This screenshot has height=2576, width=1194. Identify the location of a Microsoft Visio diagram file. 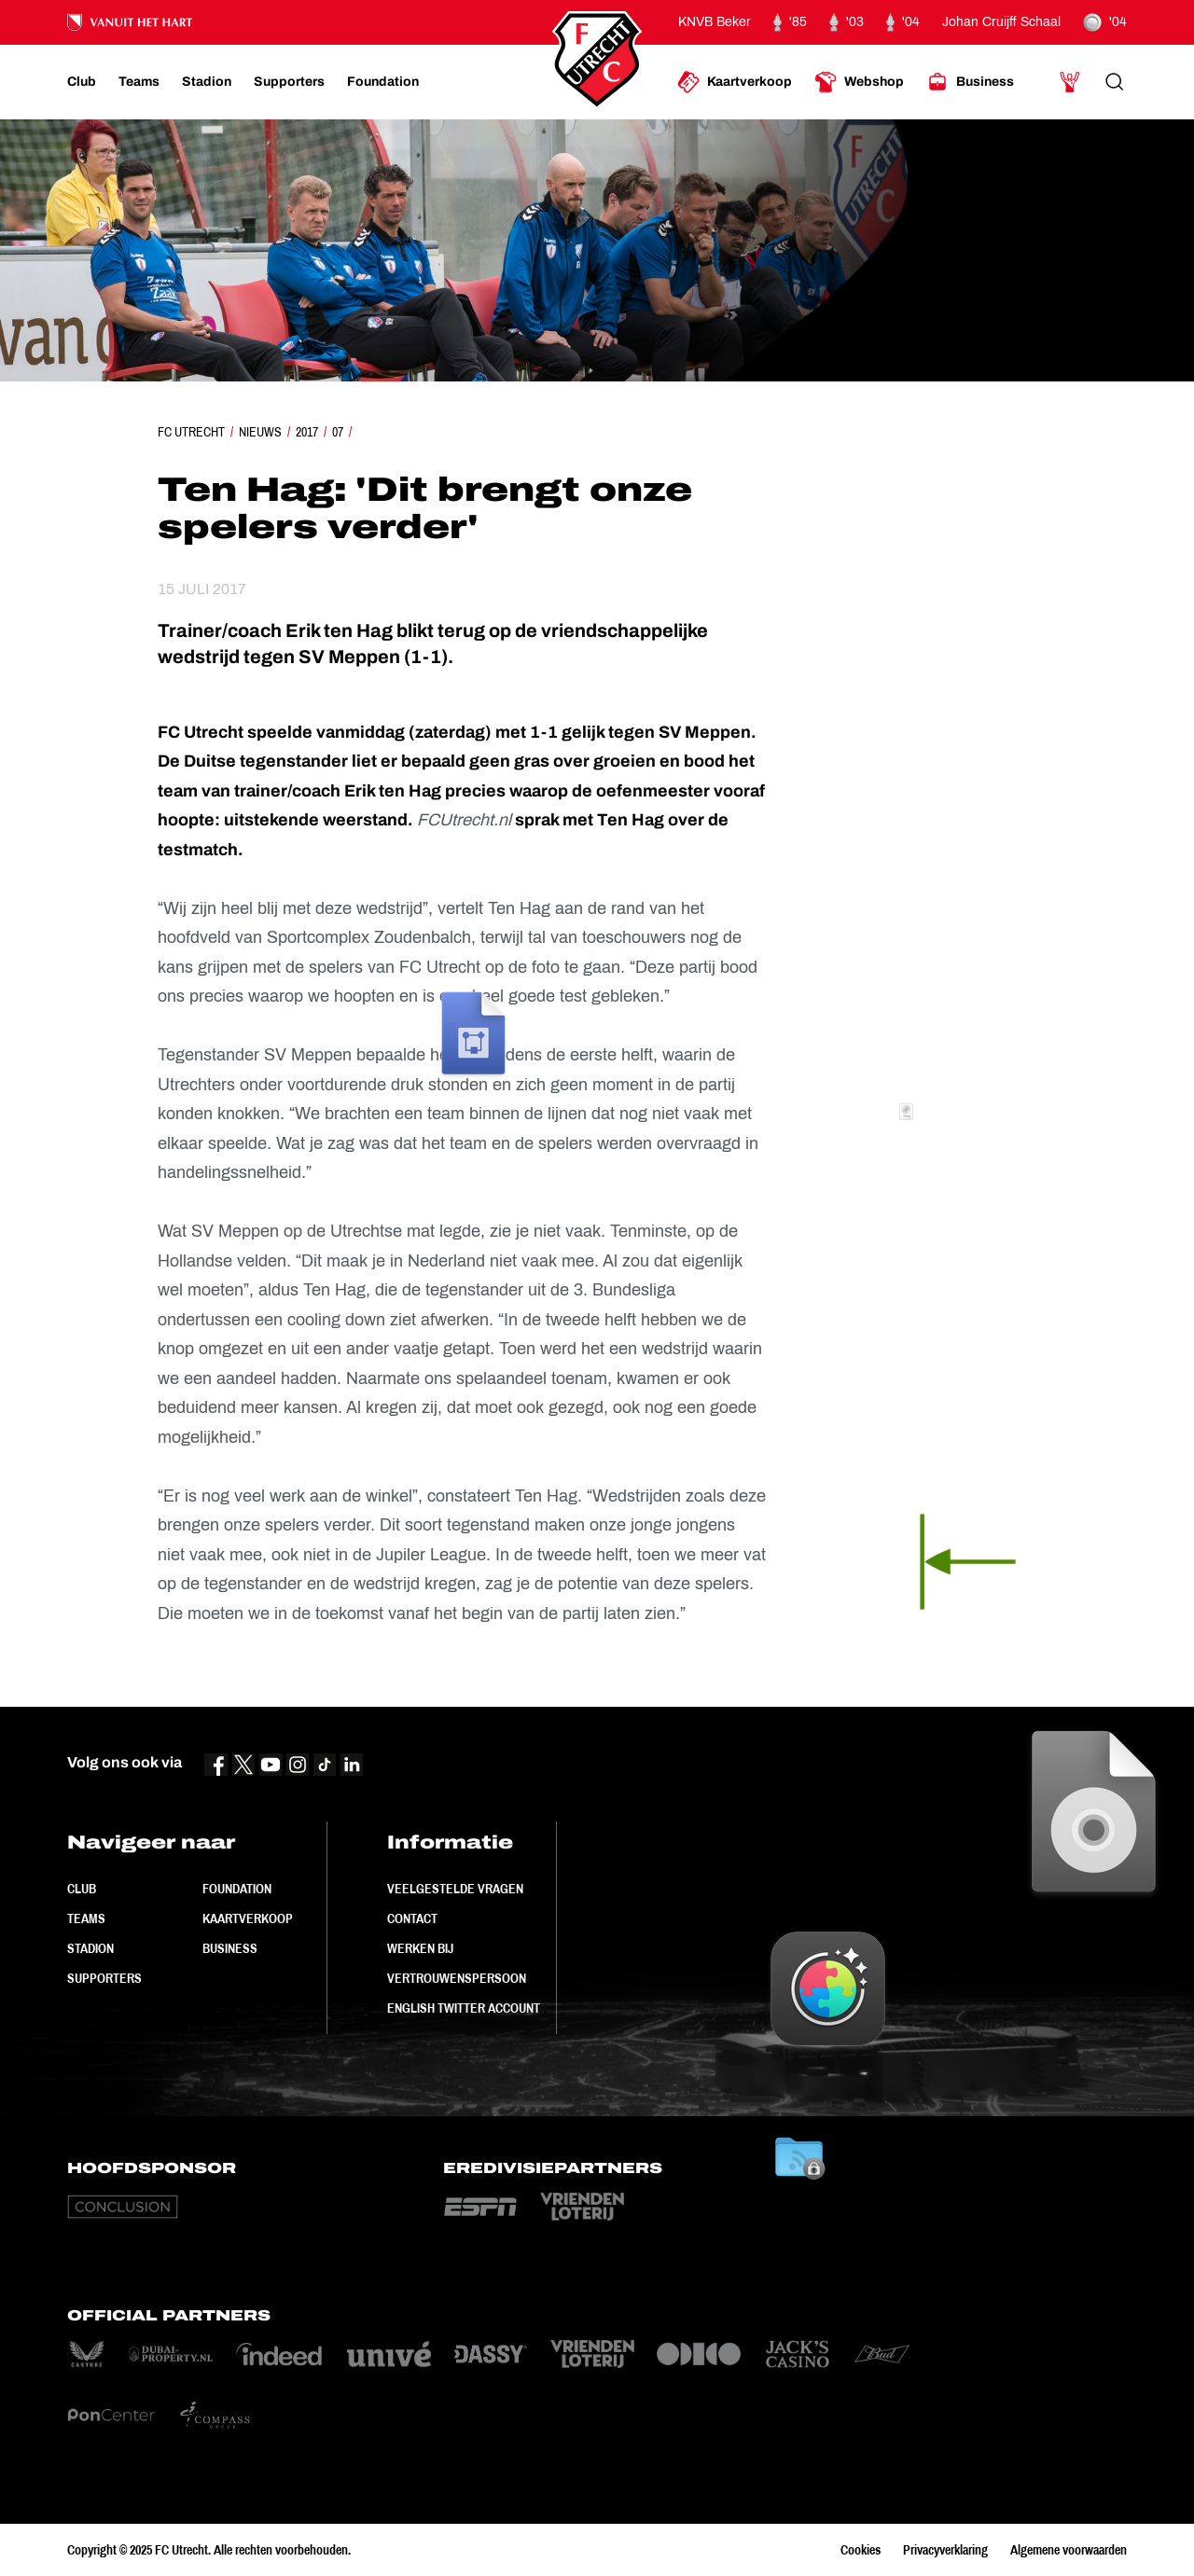
(473, 1034).